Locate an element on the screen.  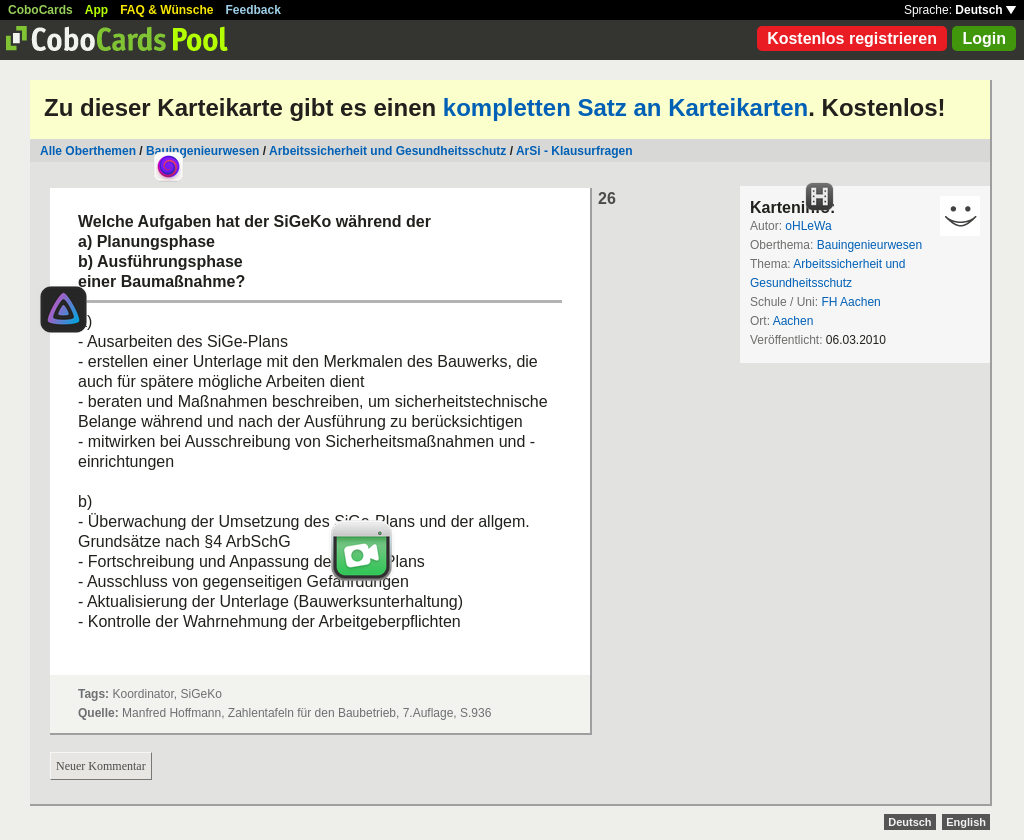
open jellyfin media server app is located at coordinates (63, 309).